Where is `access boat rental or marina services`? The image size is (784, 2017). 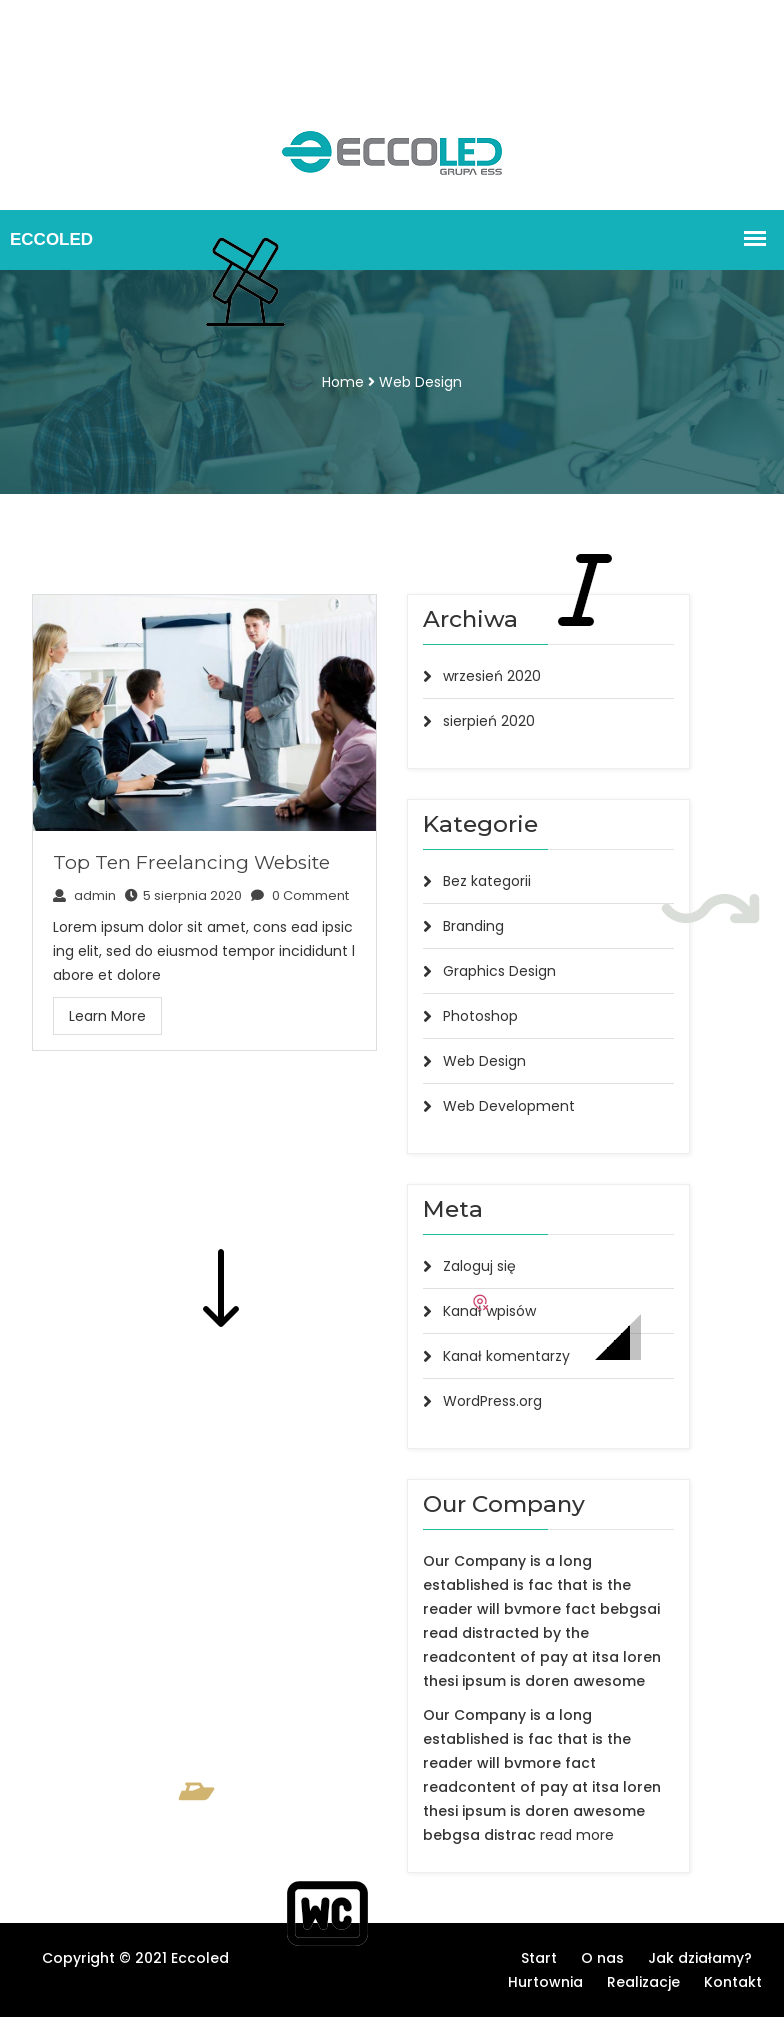
access boat rental or marina services is located at coordinates (196, 1790).